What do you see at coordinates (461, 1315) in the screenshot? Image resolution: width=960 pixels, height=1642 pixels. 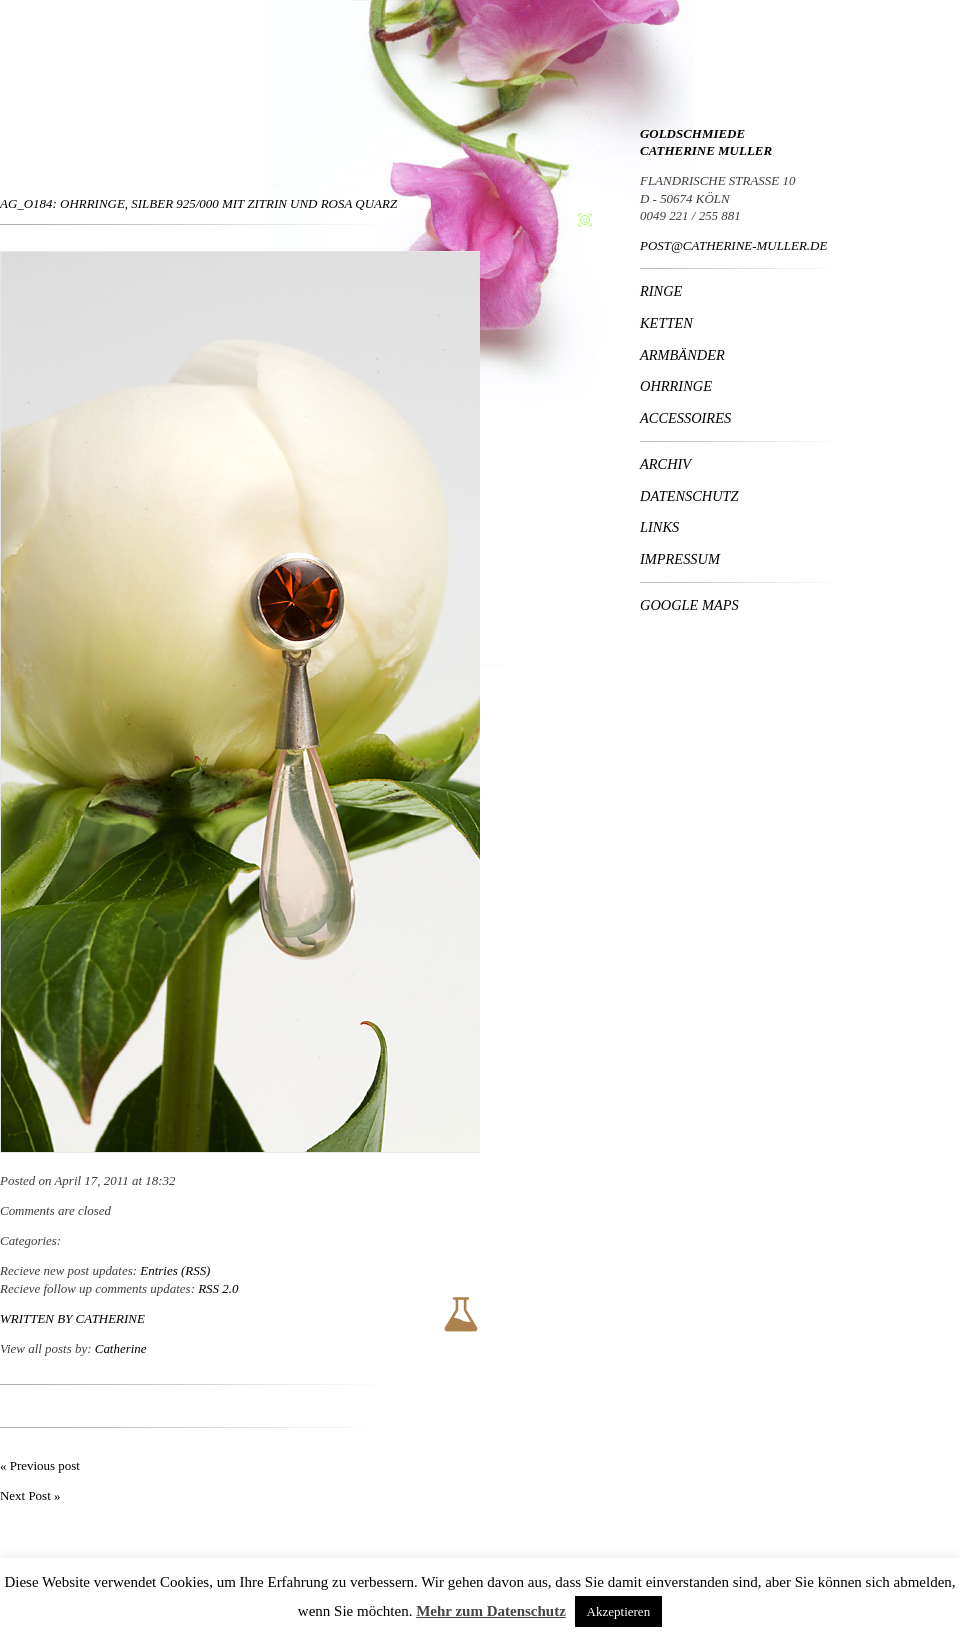 I see `access laboratory or science features` at bounding box center [461, 1315].